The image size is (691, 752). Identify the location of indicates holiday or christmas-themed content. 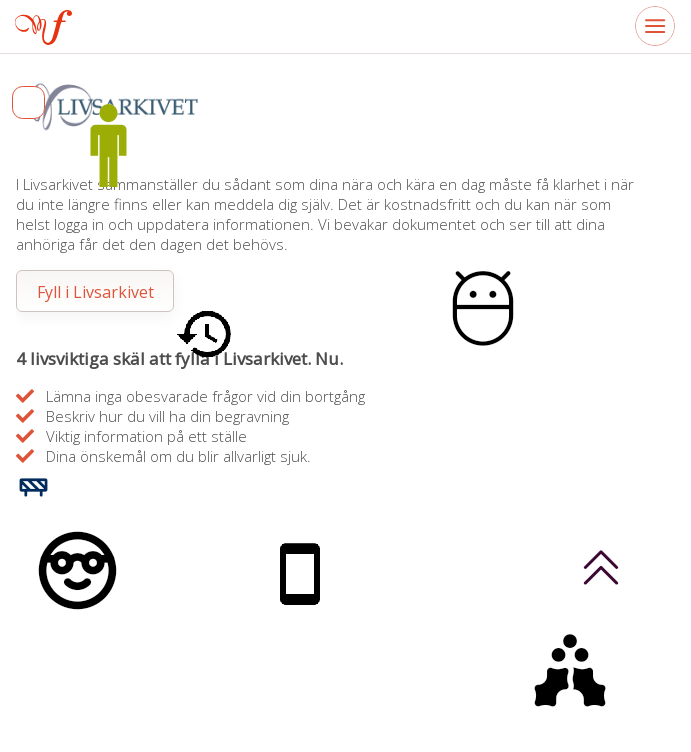
(570, 671).